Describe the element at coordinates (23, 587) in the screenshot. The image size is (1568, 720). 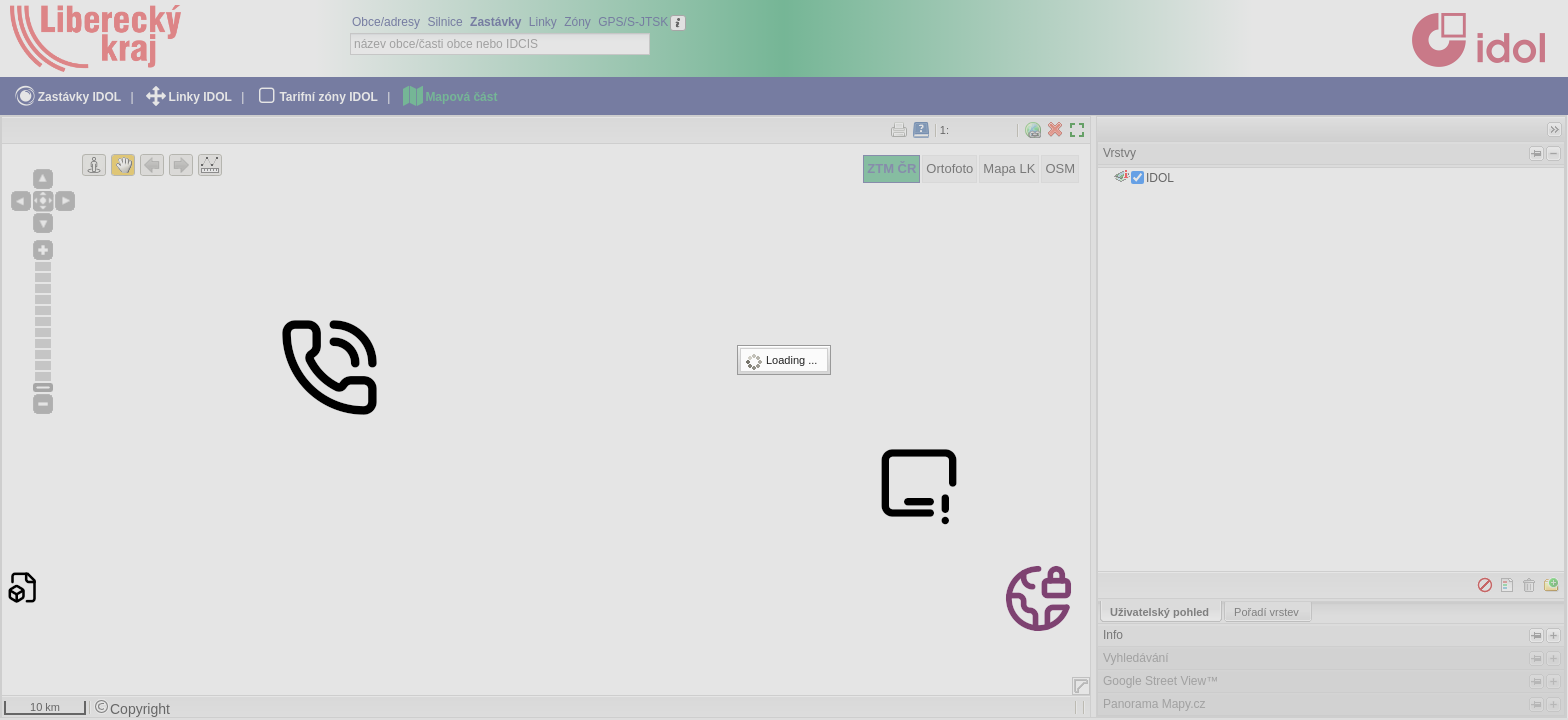
I see `view 3d model file` at that location.